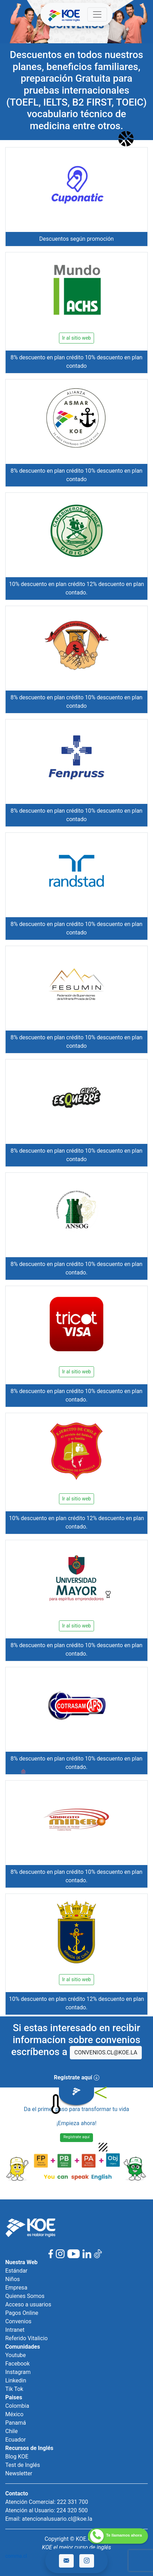 The image size is (153, 2576). Describe the element at coordinates (126, 139) in the screenshot. I see `access sports or basketball content` at that location.